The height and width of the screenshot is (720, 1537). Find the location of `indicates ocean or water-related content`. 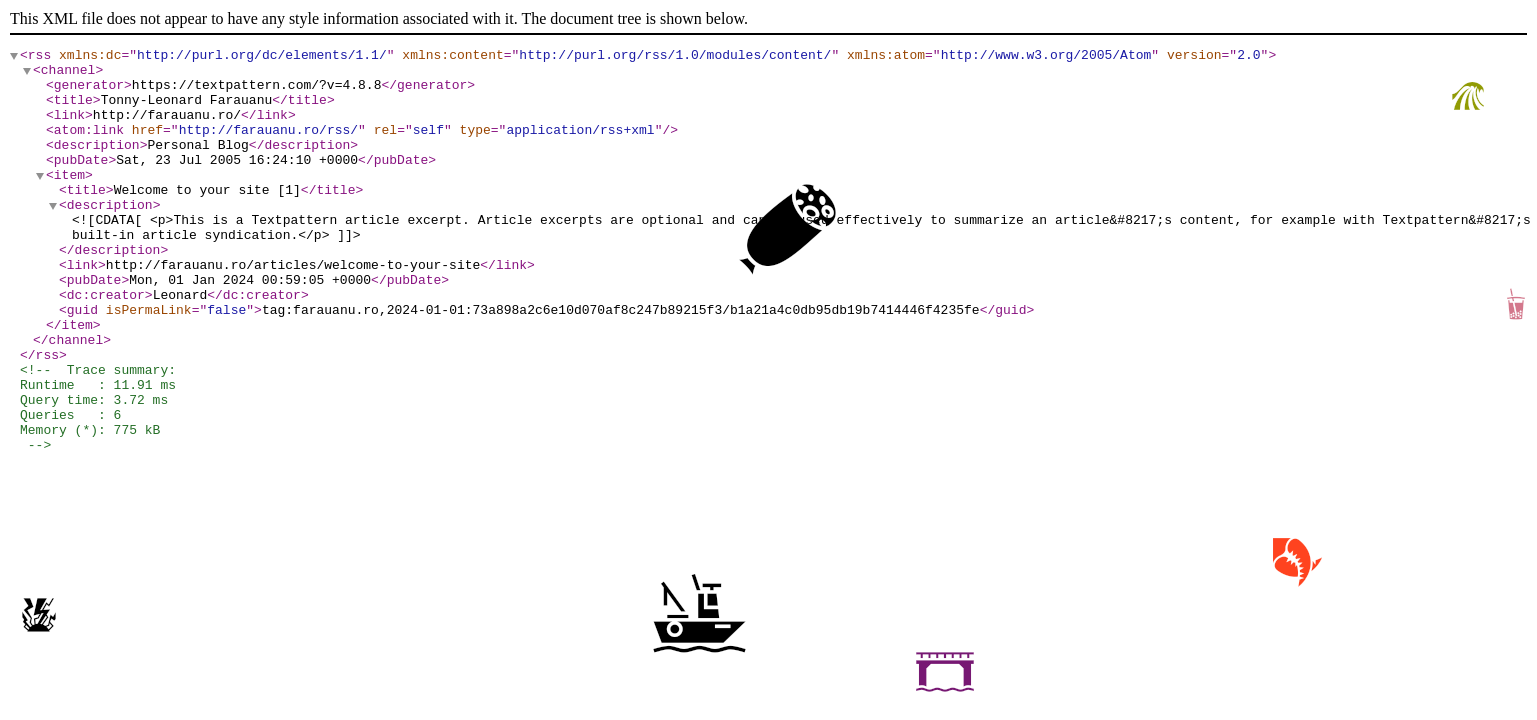

indicates ocean or water-related content is located at coordinates (1468, 94).